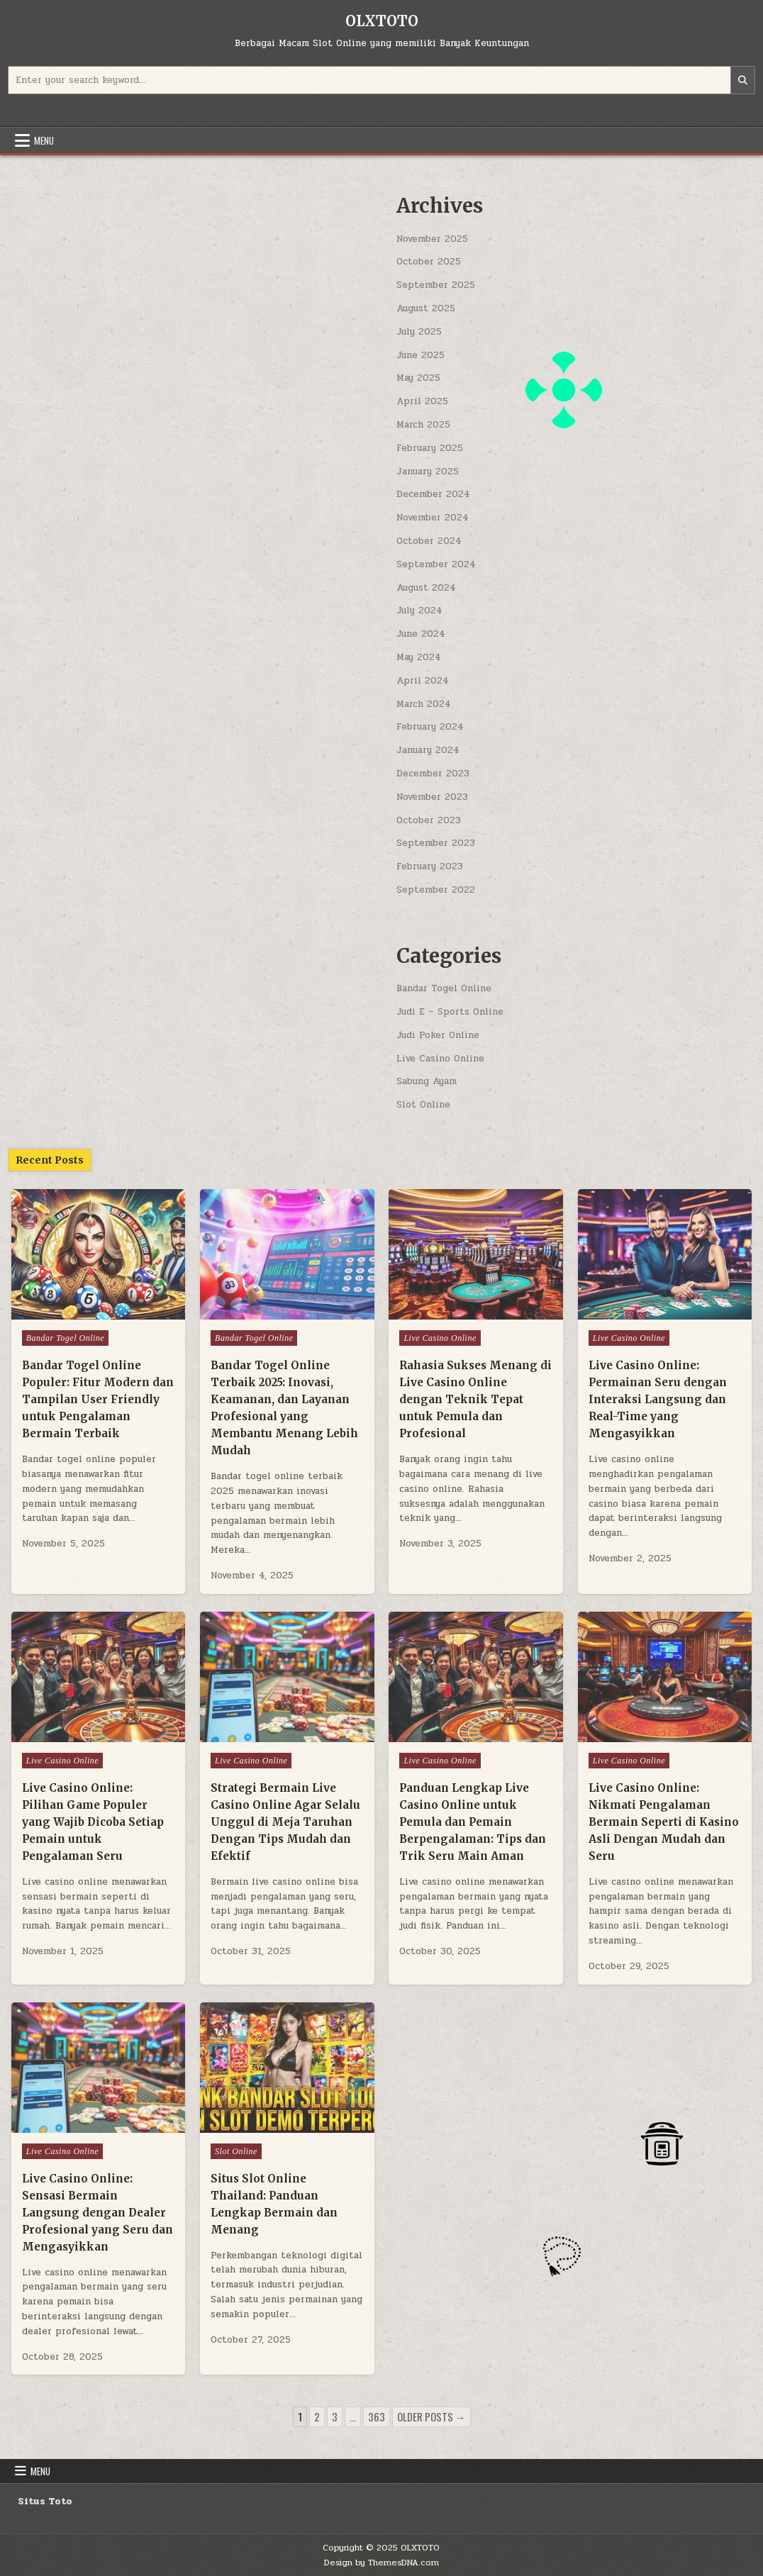 The width and height of the screenshot is (763, 2576). Describe the element at coordinates (318, 1199) in the screenshot. I see `access satellite or space-related features` at that location.